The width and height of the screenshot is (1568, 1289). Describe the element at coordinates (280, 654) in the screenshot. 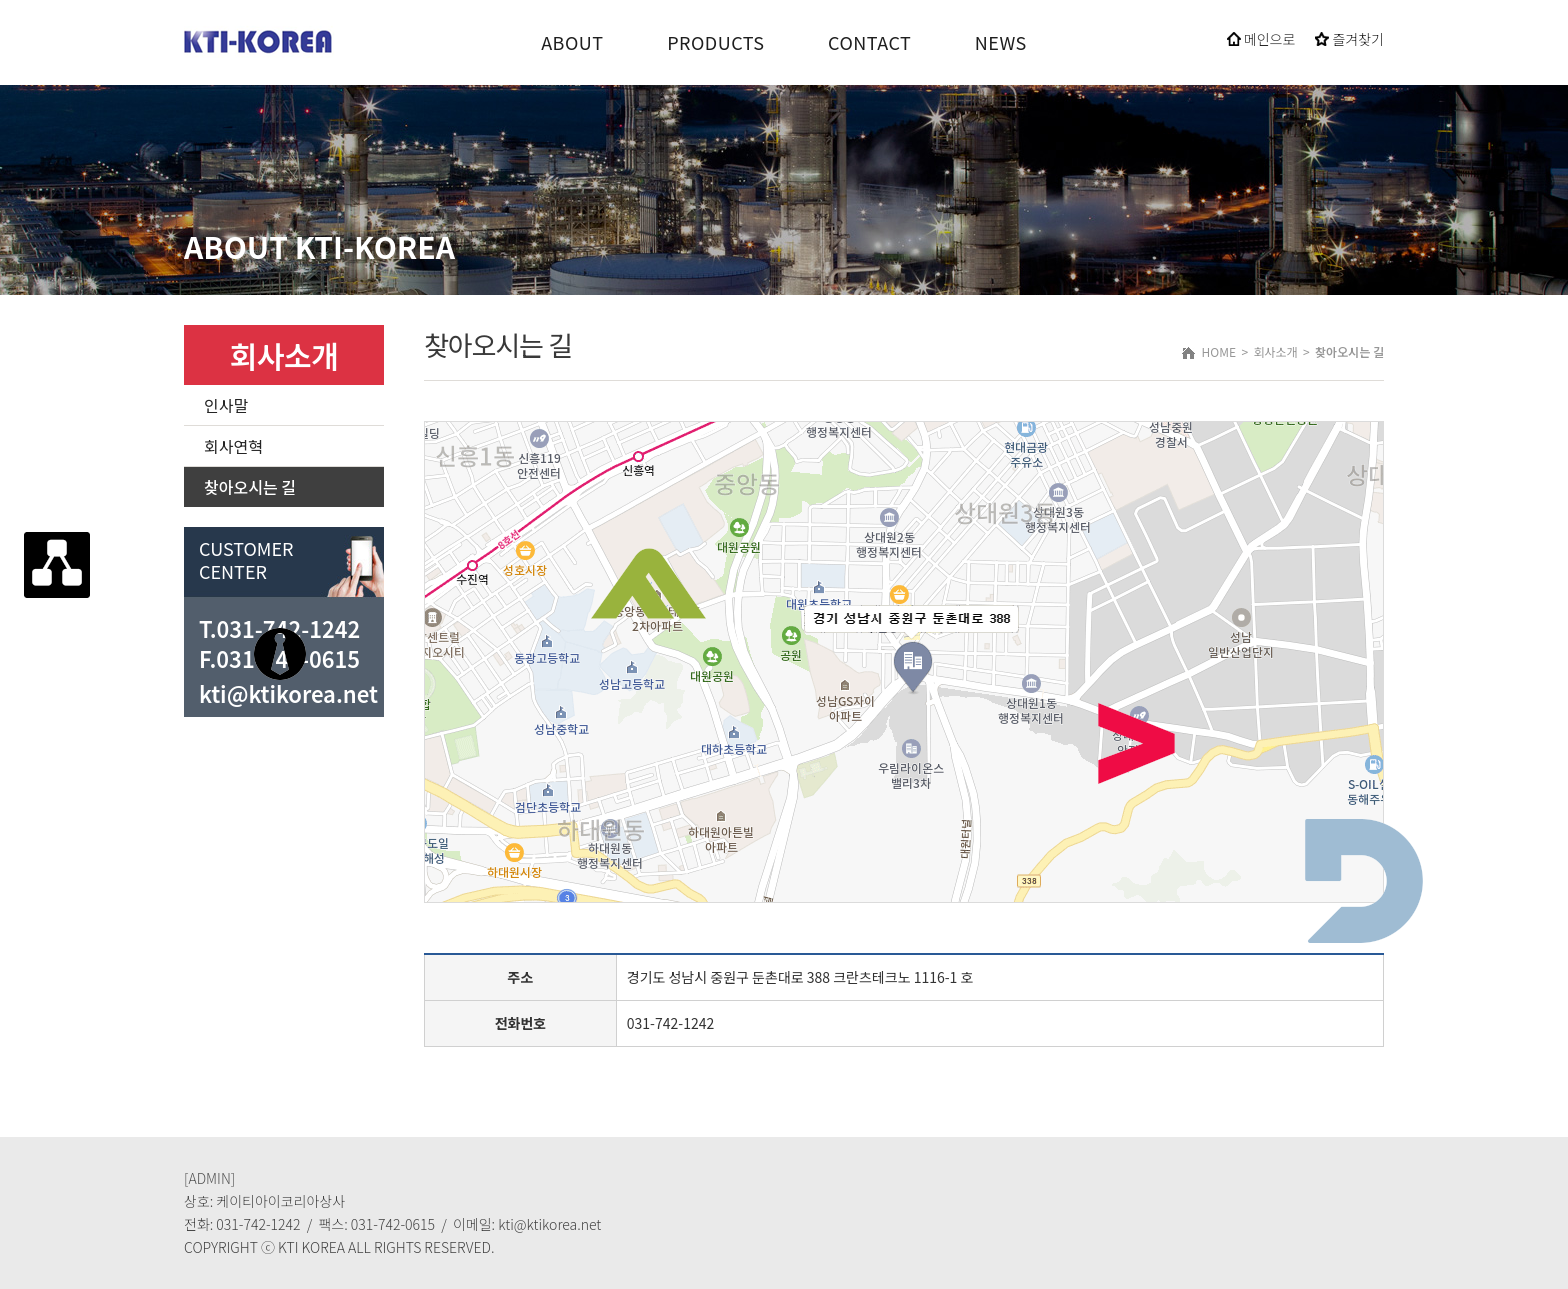

I see `mainwp logo` at that location.